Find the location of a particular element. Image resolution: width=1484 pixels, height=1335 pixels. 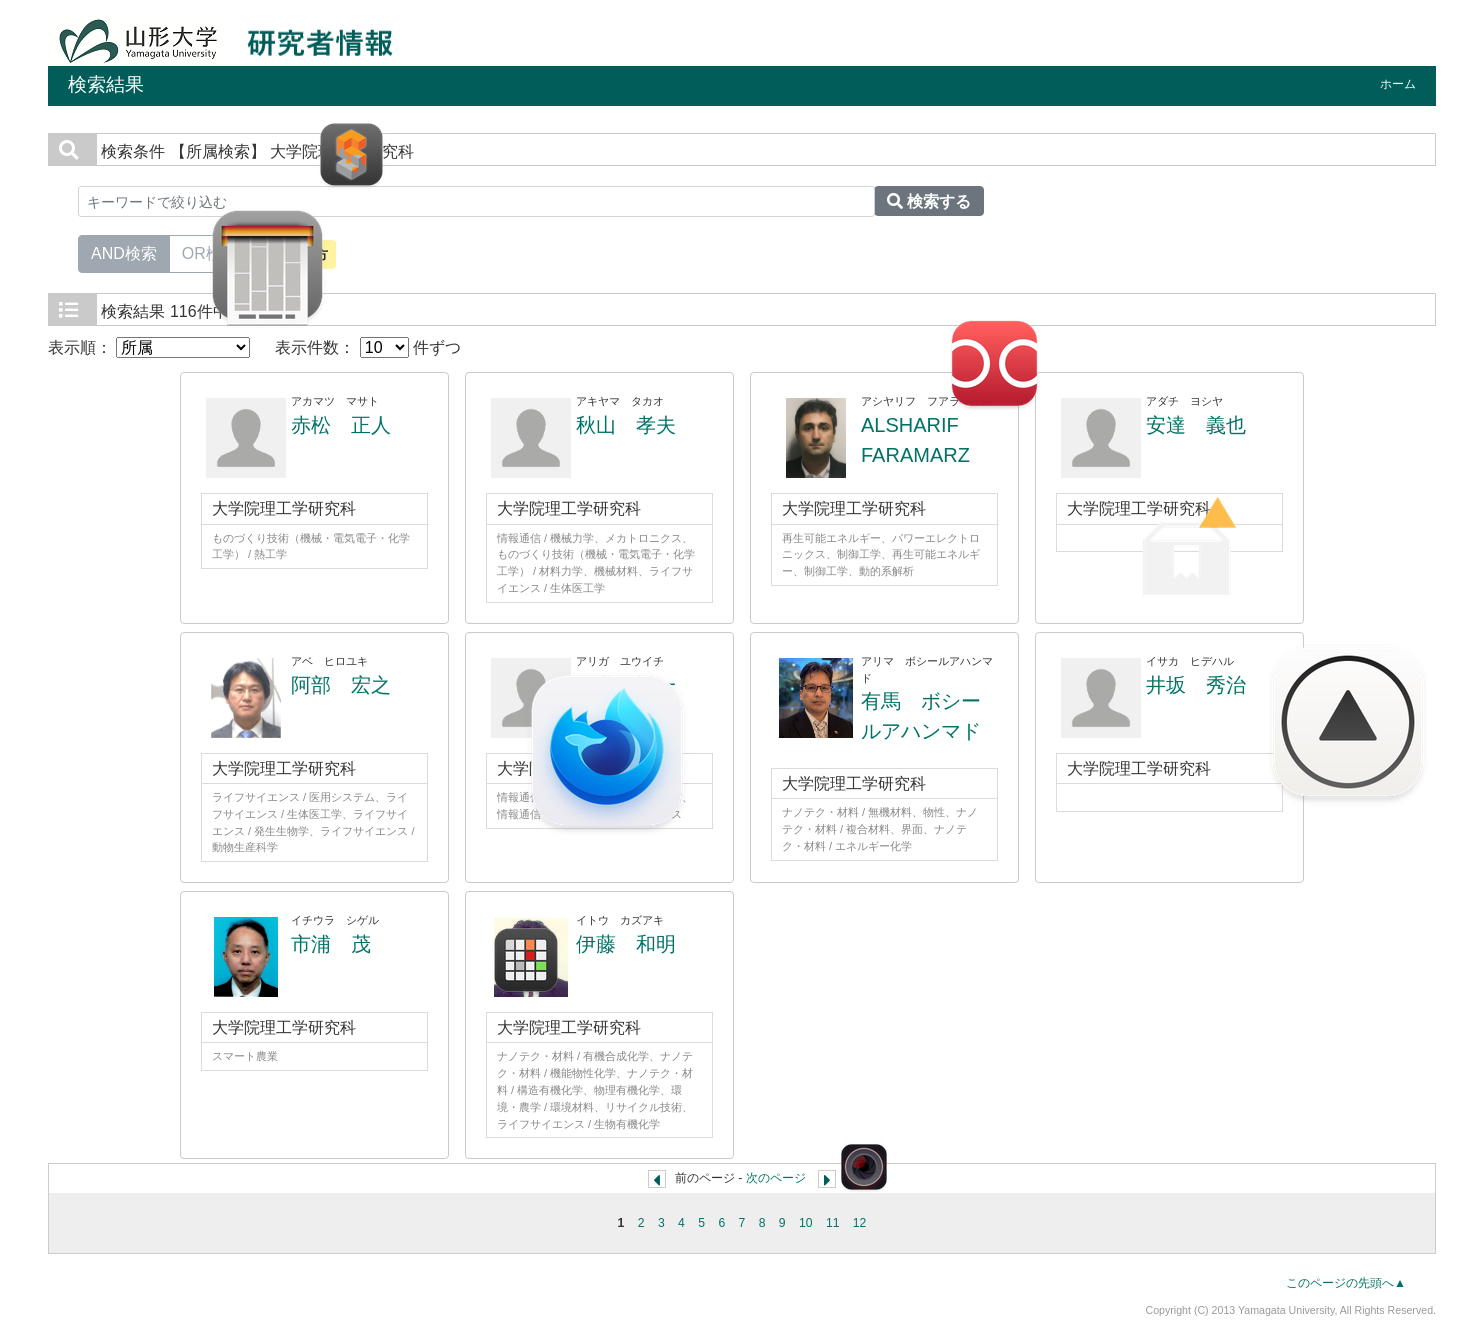

indicates important software updates are available is located at coordinates (1186, 546).